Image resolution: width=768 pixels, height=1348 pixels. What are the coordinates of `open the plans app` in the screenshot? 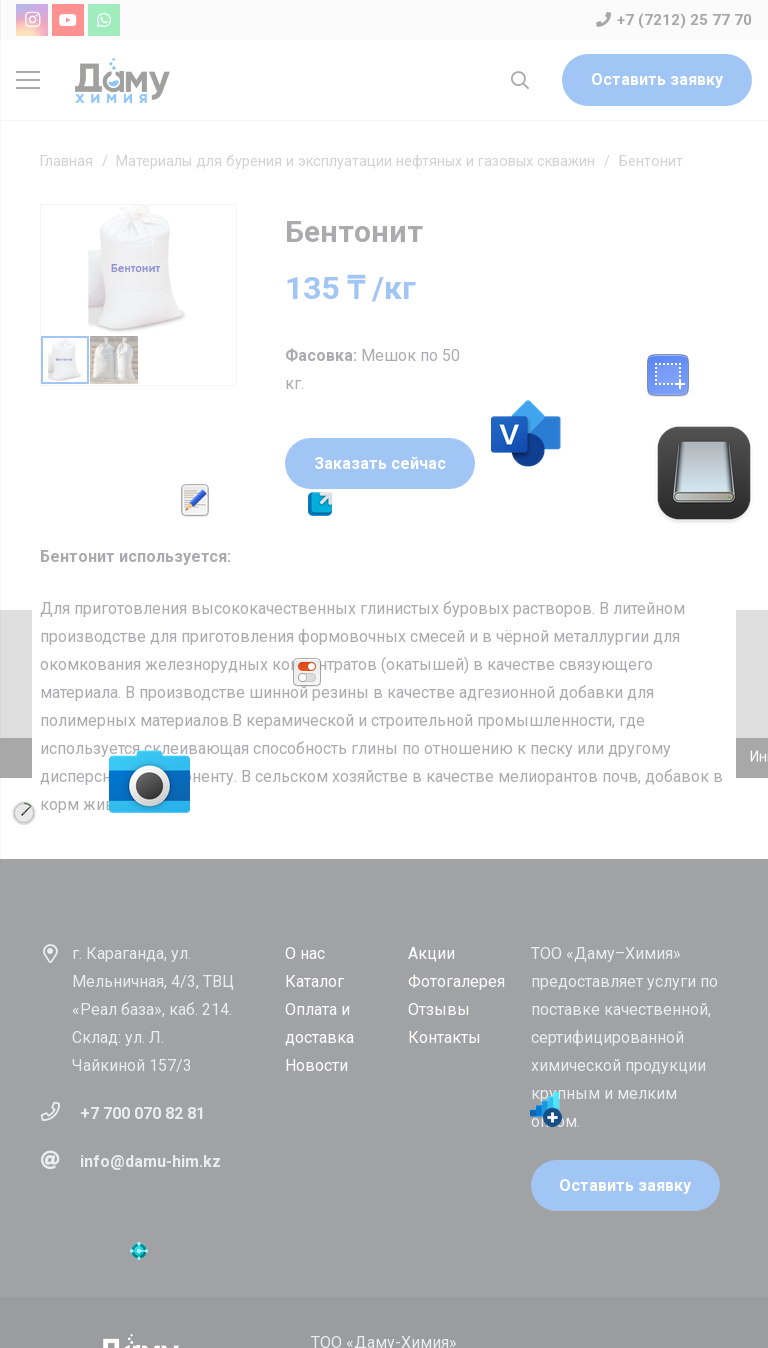 It's located at (544, 1109).